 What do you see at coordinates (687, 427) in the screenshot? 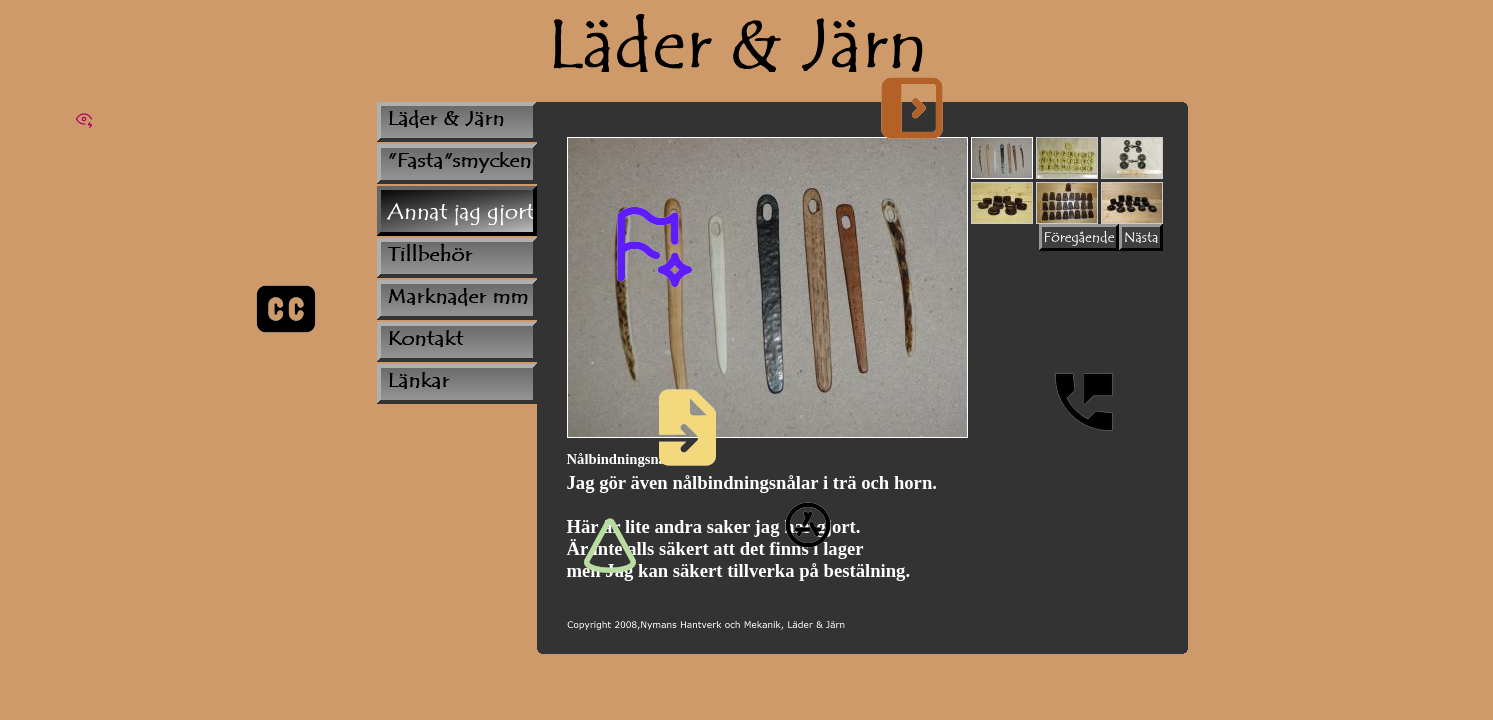
I see `import file or document` at bounding box center [687, 427].